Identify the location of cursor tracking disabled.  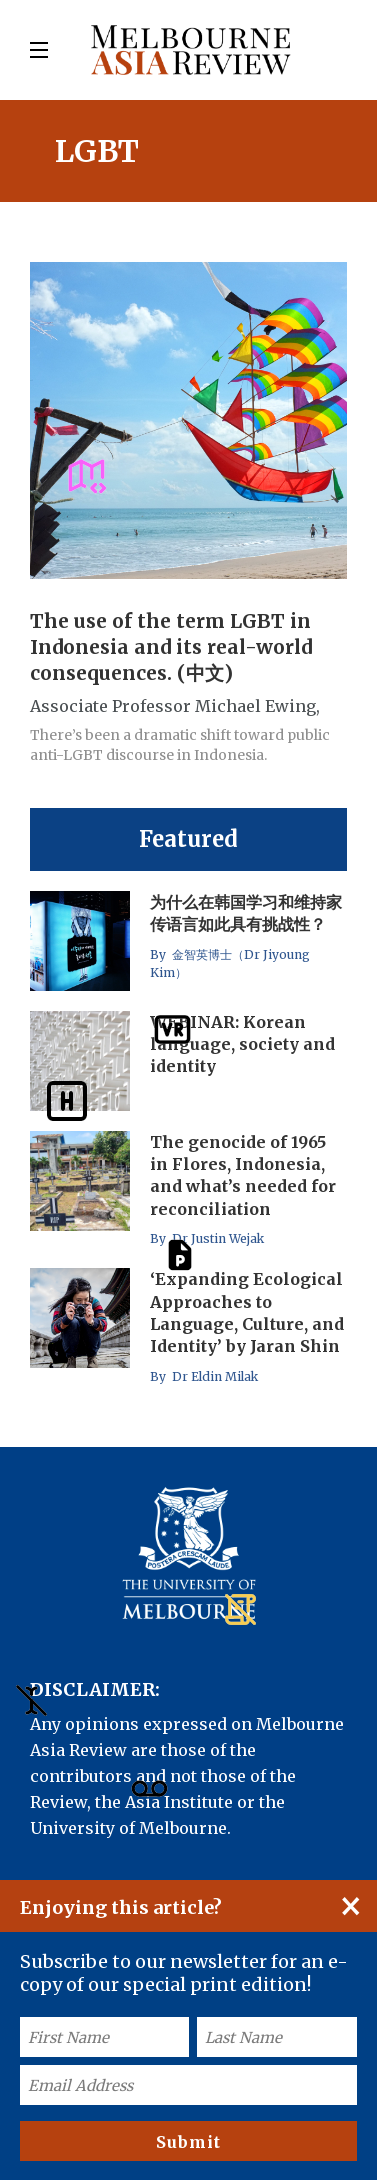
(31, 1700).